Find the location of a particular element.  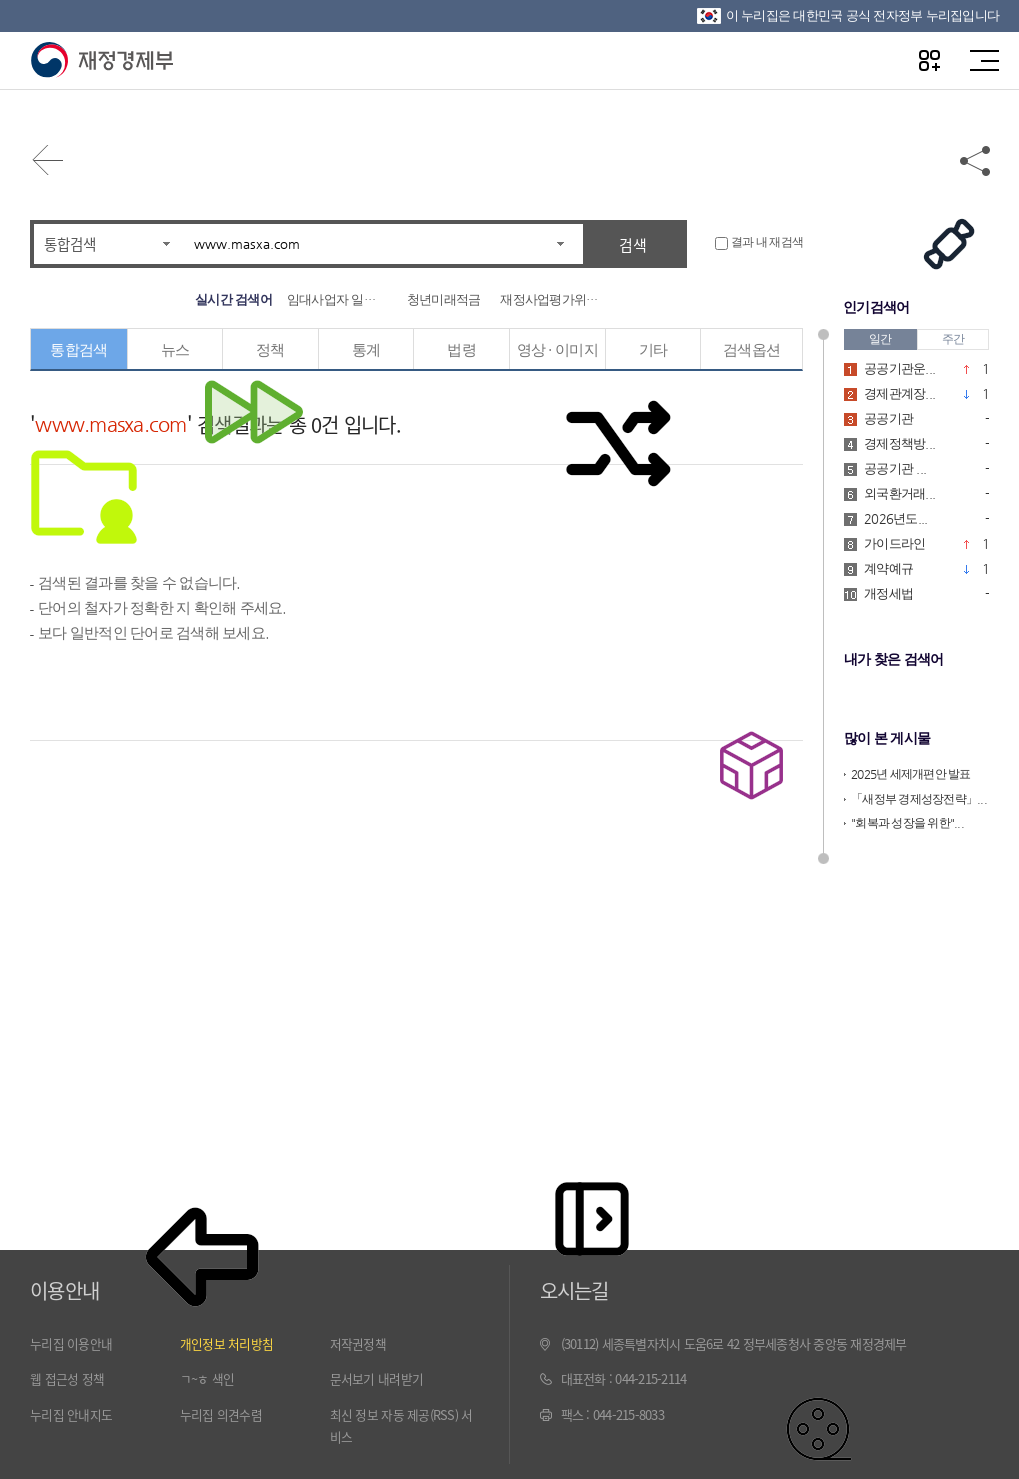

shuffle or randomize playlist order is located at coordinates (616, 443).